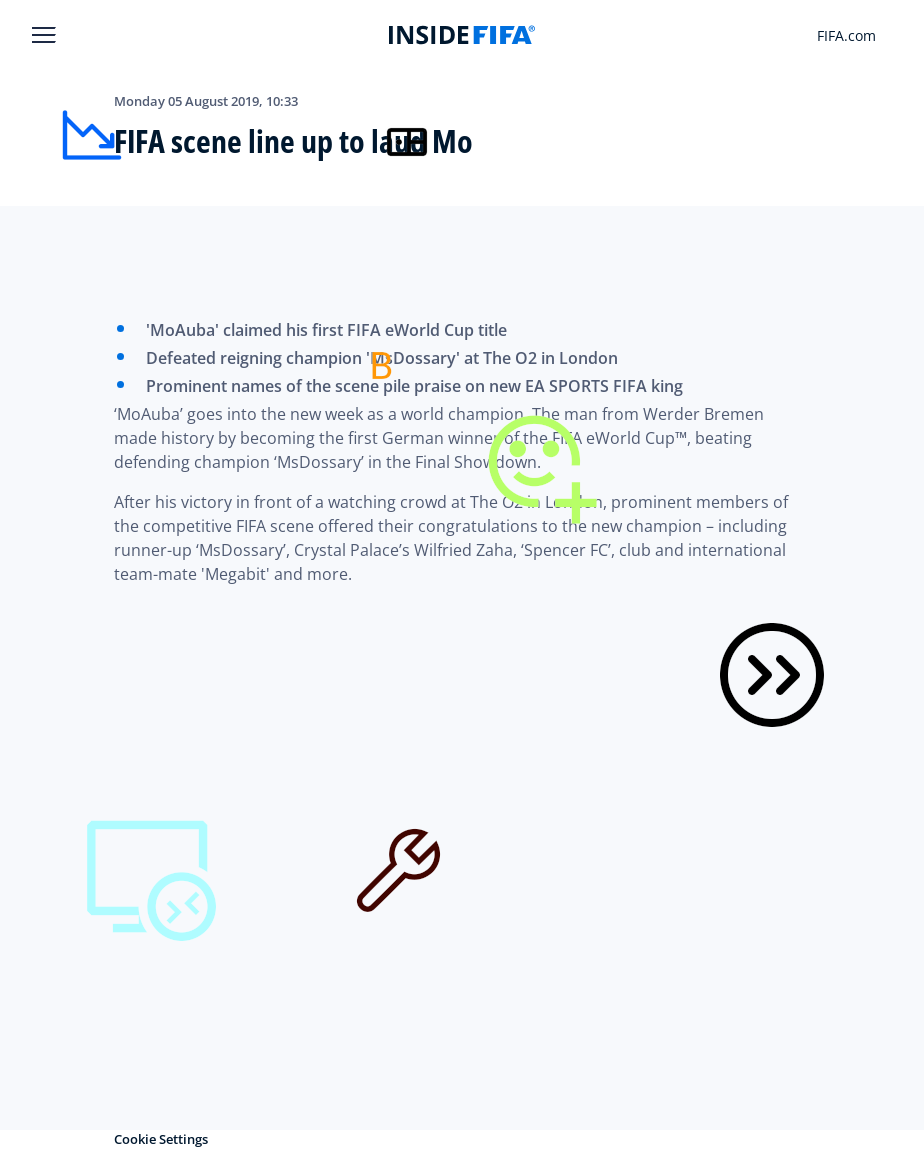 The height and width of the screenshot is (1155, 924). What do you see at coordinates (92, 135) in the screenshot?
I see `view declining metrics or trends` at bounding box center [92, 135].